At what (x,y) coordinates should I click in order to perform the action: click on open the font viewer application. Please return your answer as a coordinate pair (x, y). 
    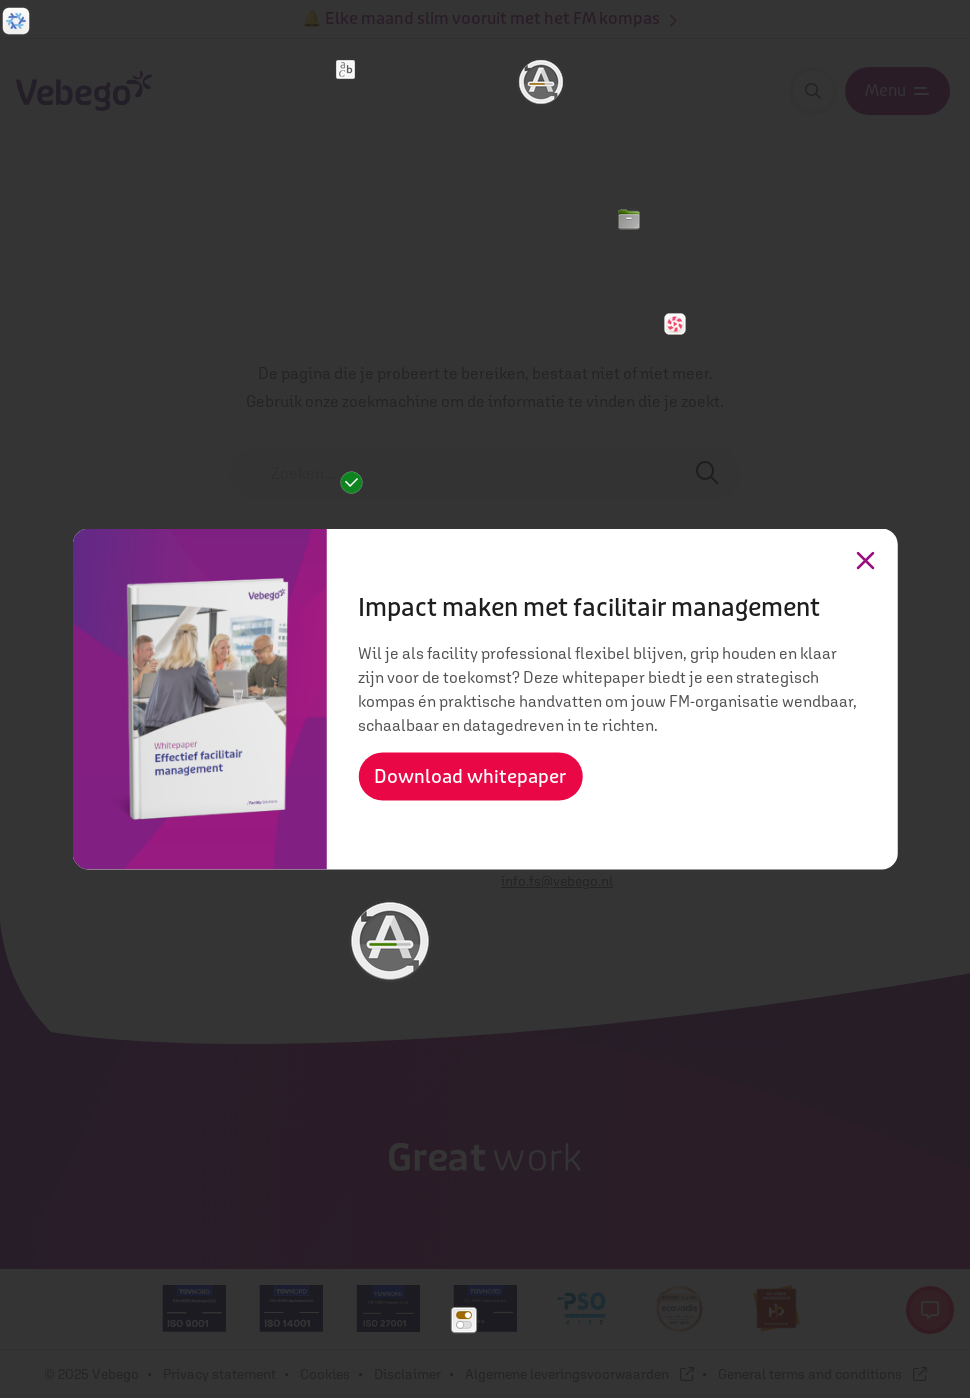
    Looking at the image, I should click on (345, 69).